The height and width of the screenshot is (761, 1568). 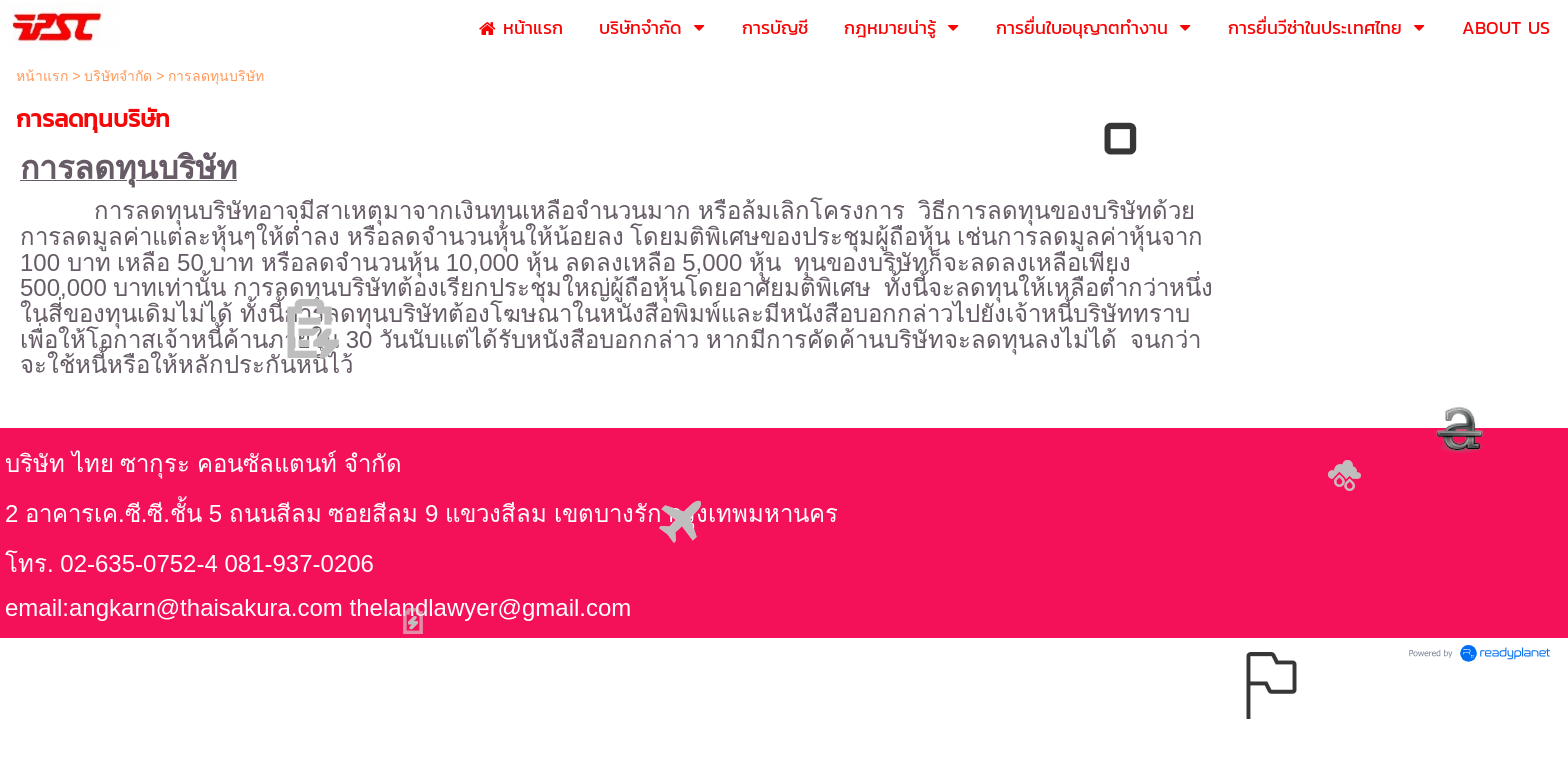 I want to click on access region or language settings, so click(x=1271, y=685).